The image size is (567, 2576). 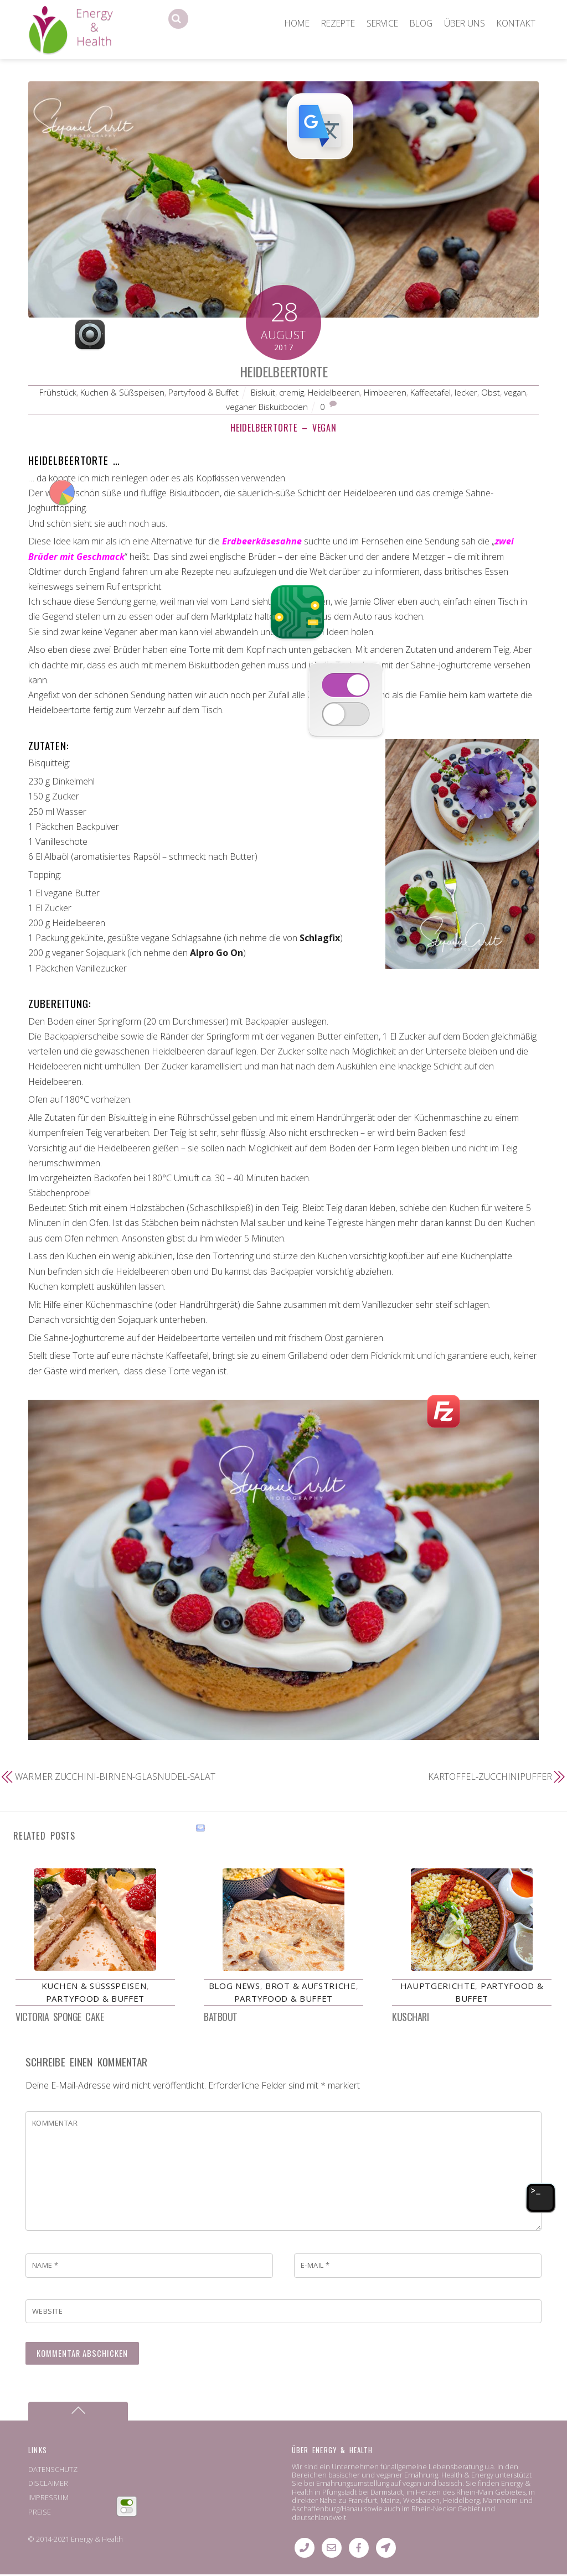 What do you see at coordinates (444, 1411) in the screenshot?
I see `open FileZilla FTP client` at bounding box center [444, 1411].